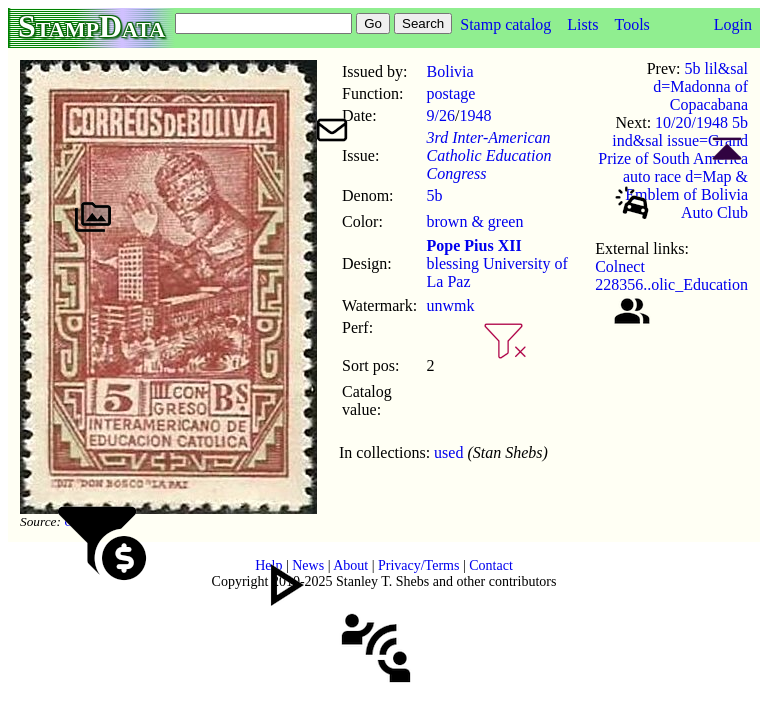 The height and width of the screenshot is (720, 768). Describe the element at coordinates (632, 203) in the screenshot. I see `report a car accident or collision` at that location.